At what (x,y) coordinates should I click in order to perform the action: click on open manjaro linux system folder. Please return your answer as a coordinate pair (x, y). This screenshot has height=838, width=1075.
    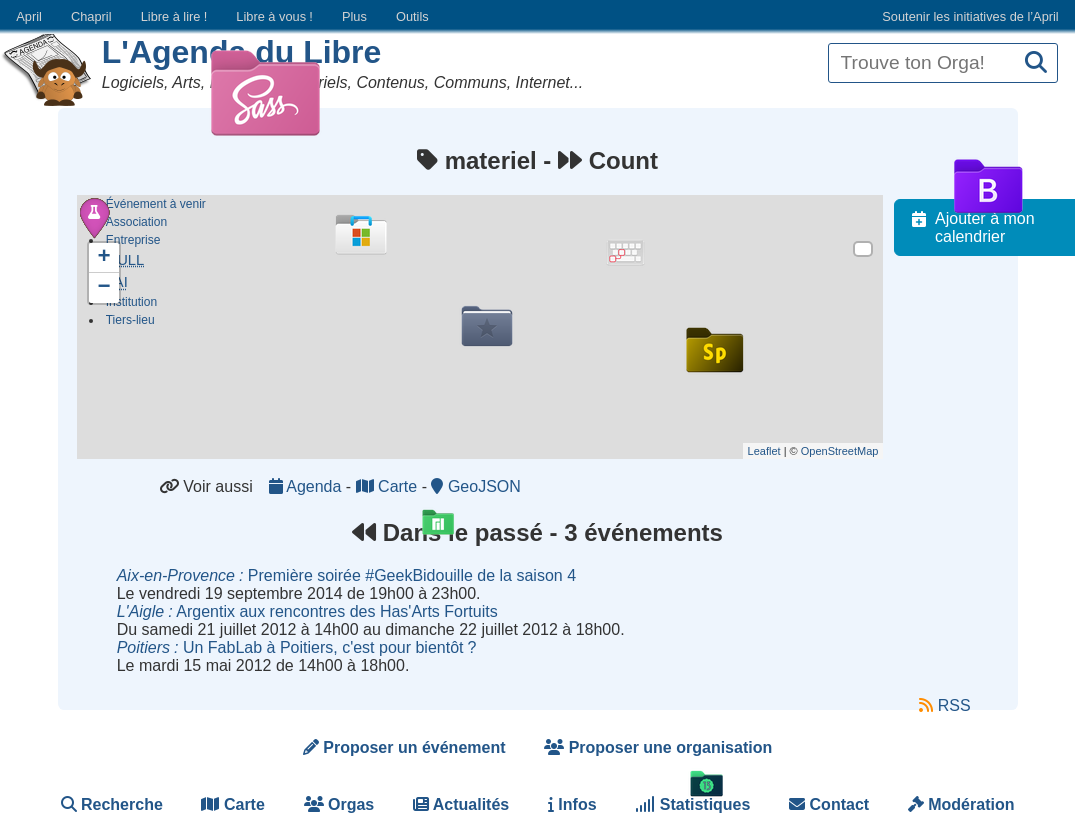
    Looking at the image, I should click on (438, 523).